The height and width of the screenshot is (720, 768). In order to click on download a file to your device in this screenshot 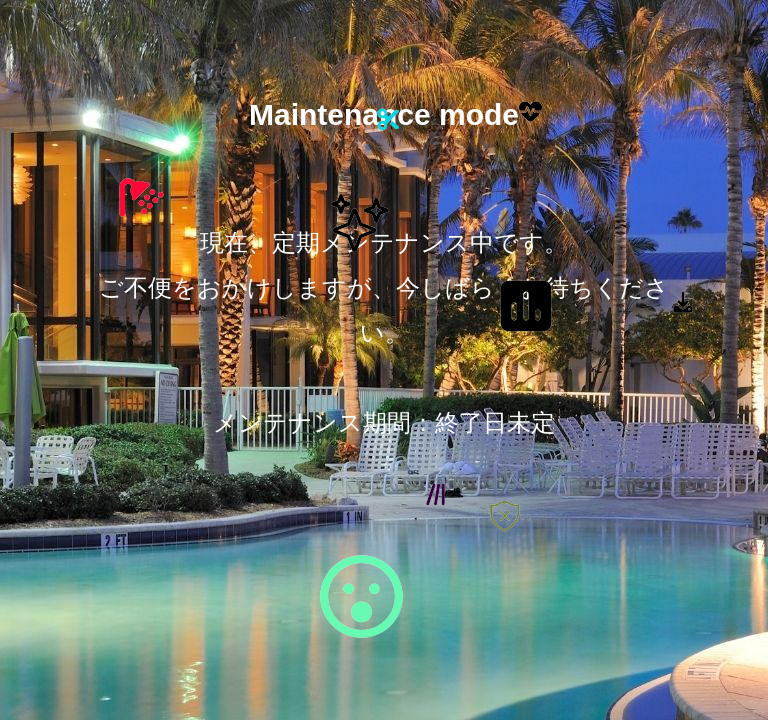, I will do `click(683, 303)`.